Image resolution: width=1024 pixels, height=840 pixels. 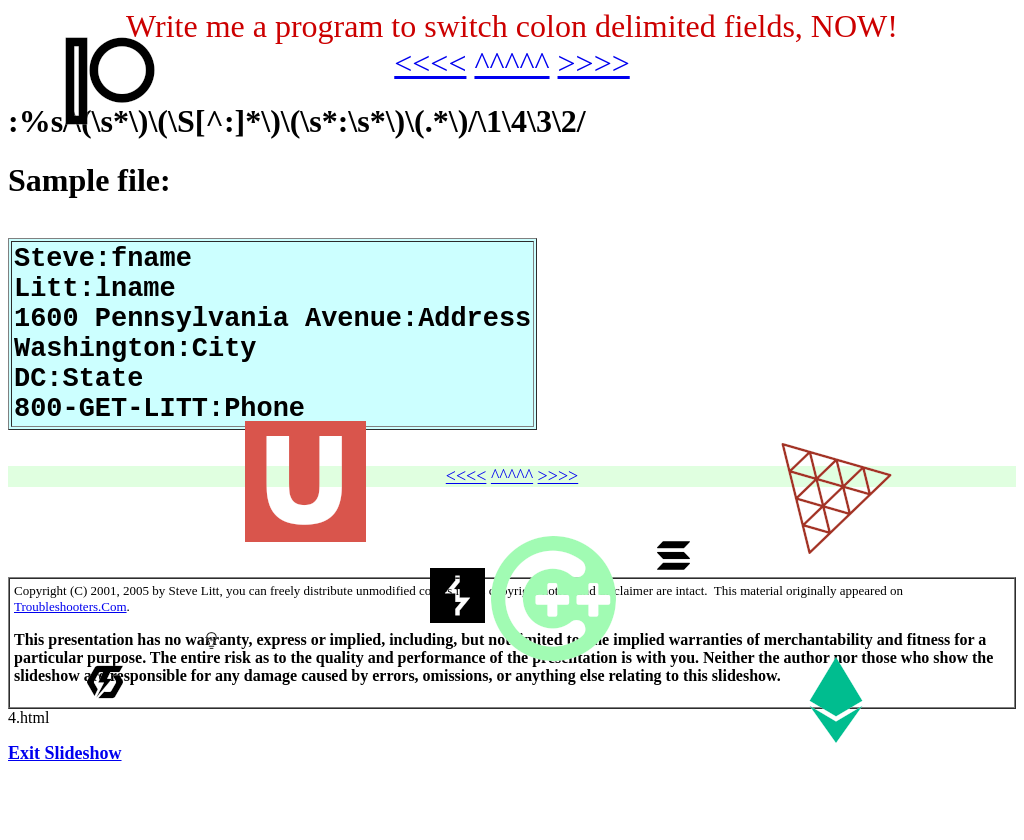 What do you see at coordinates (673, 555) in the screenshot?
I see `solana blockchain platform logo` at bounding box center [673, 555].